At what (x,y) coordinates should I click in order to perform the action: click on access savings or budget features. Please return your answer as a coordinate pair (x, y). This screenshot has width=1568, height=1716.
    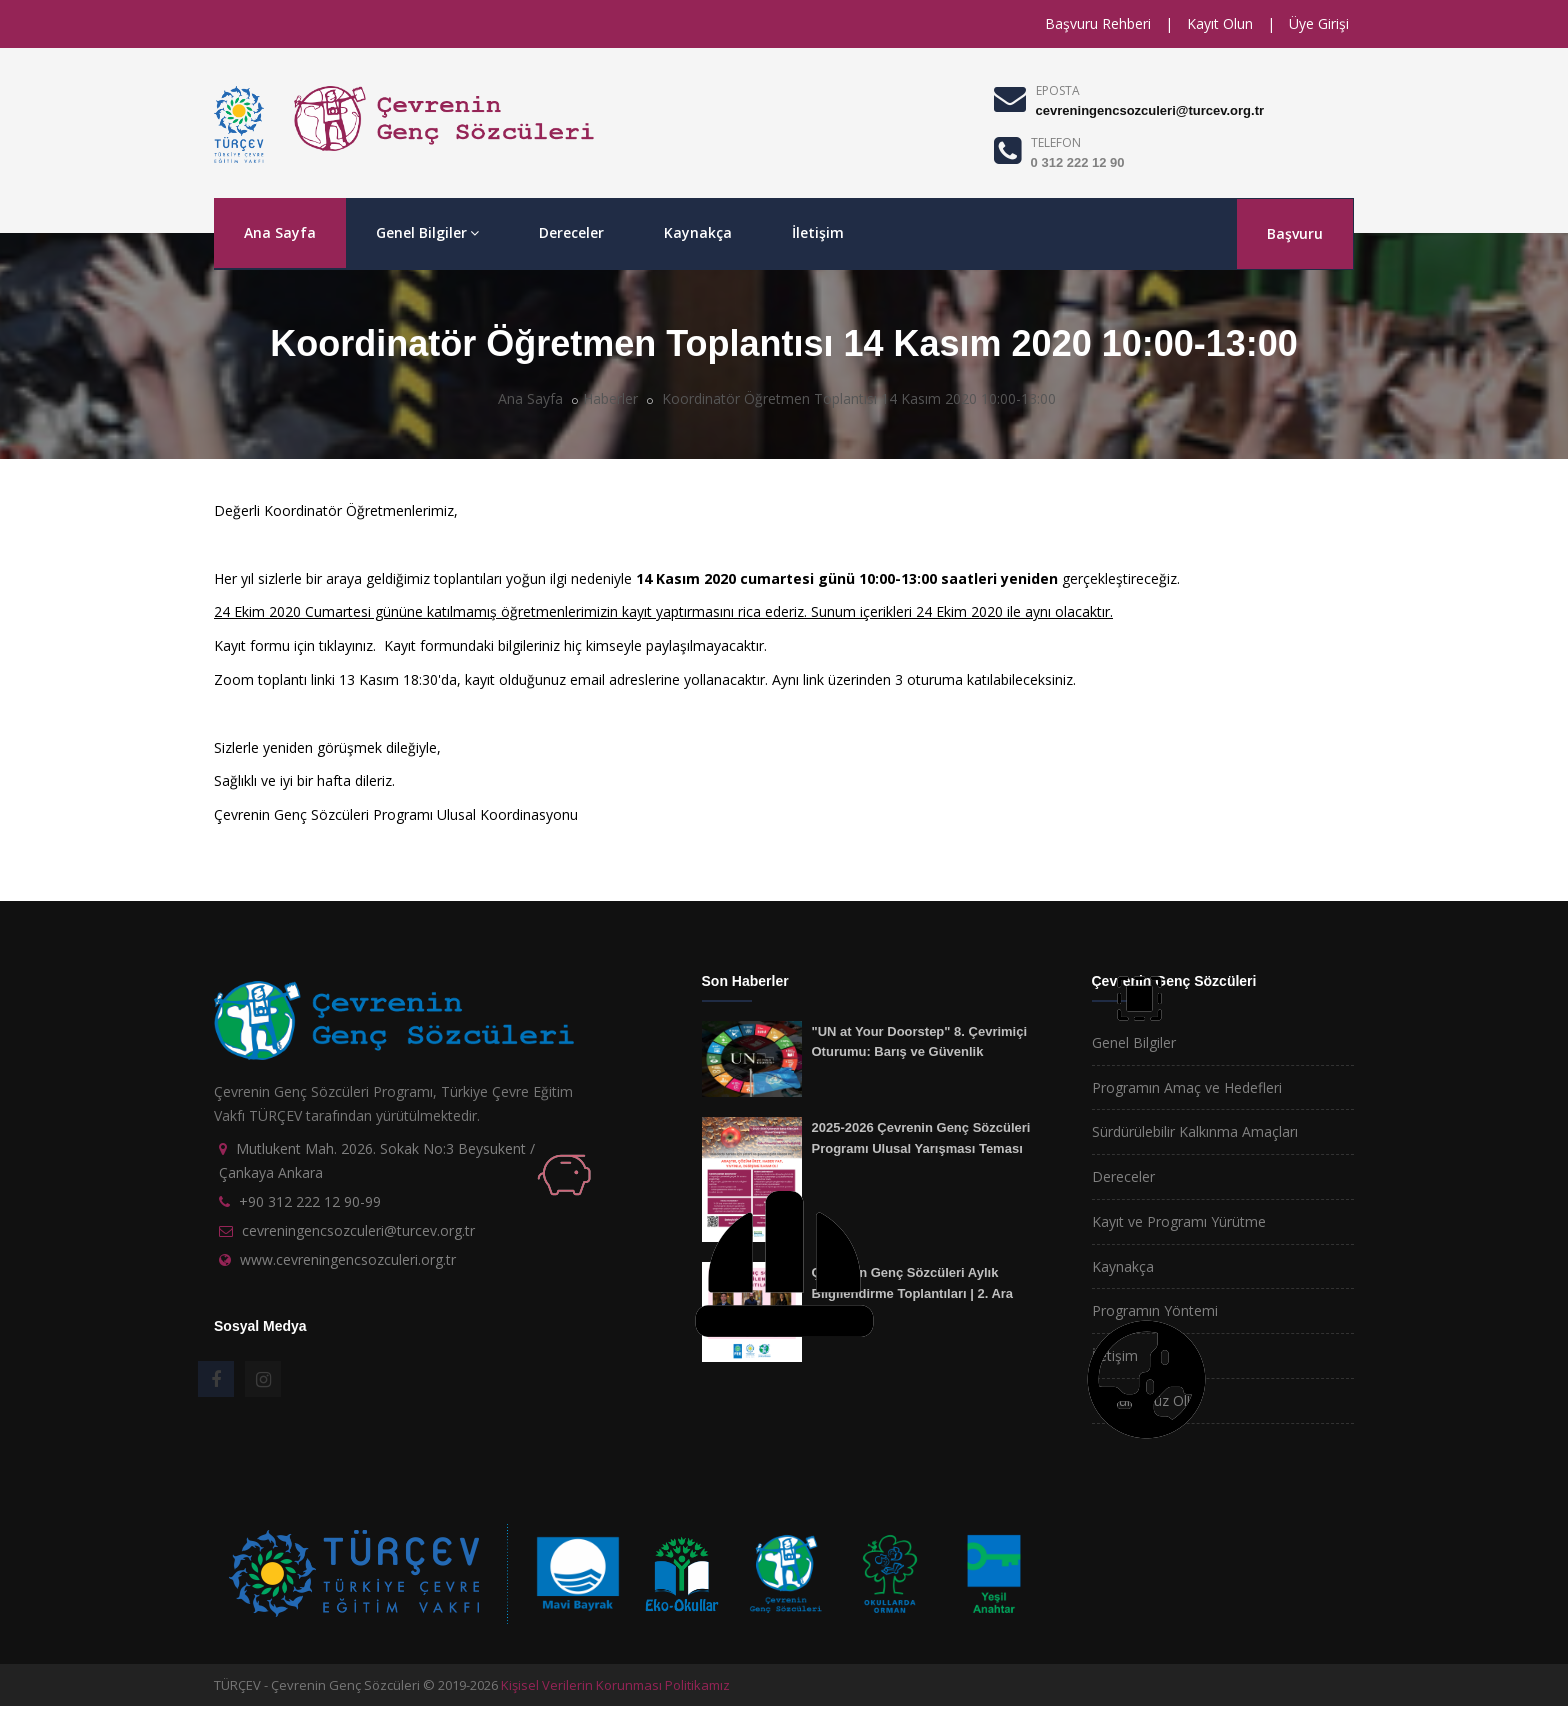
    Looking at the image, I should click on (565, 1175).